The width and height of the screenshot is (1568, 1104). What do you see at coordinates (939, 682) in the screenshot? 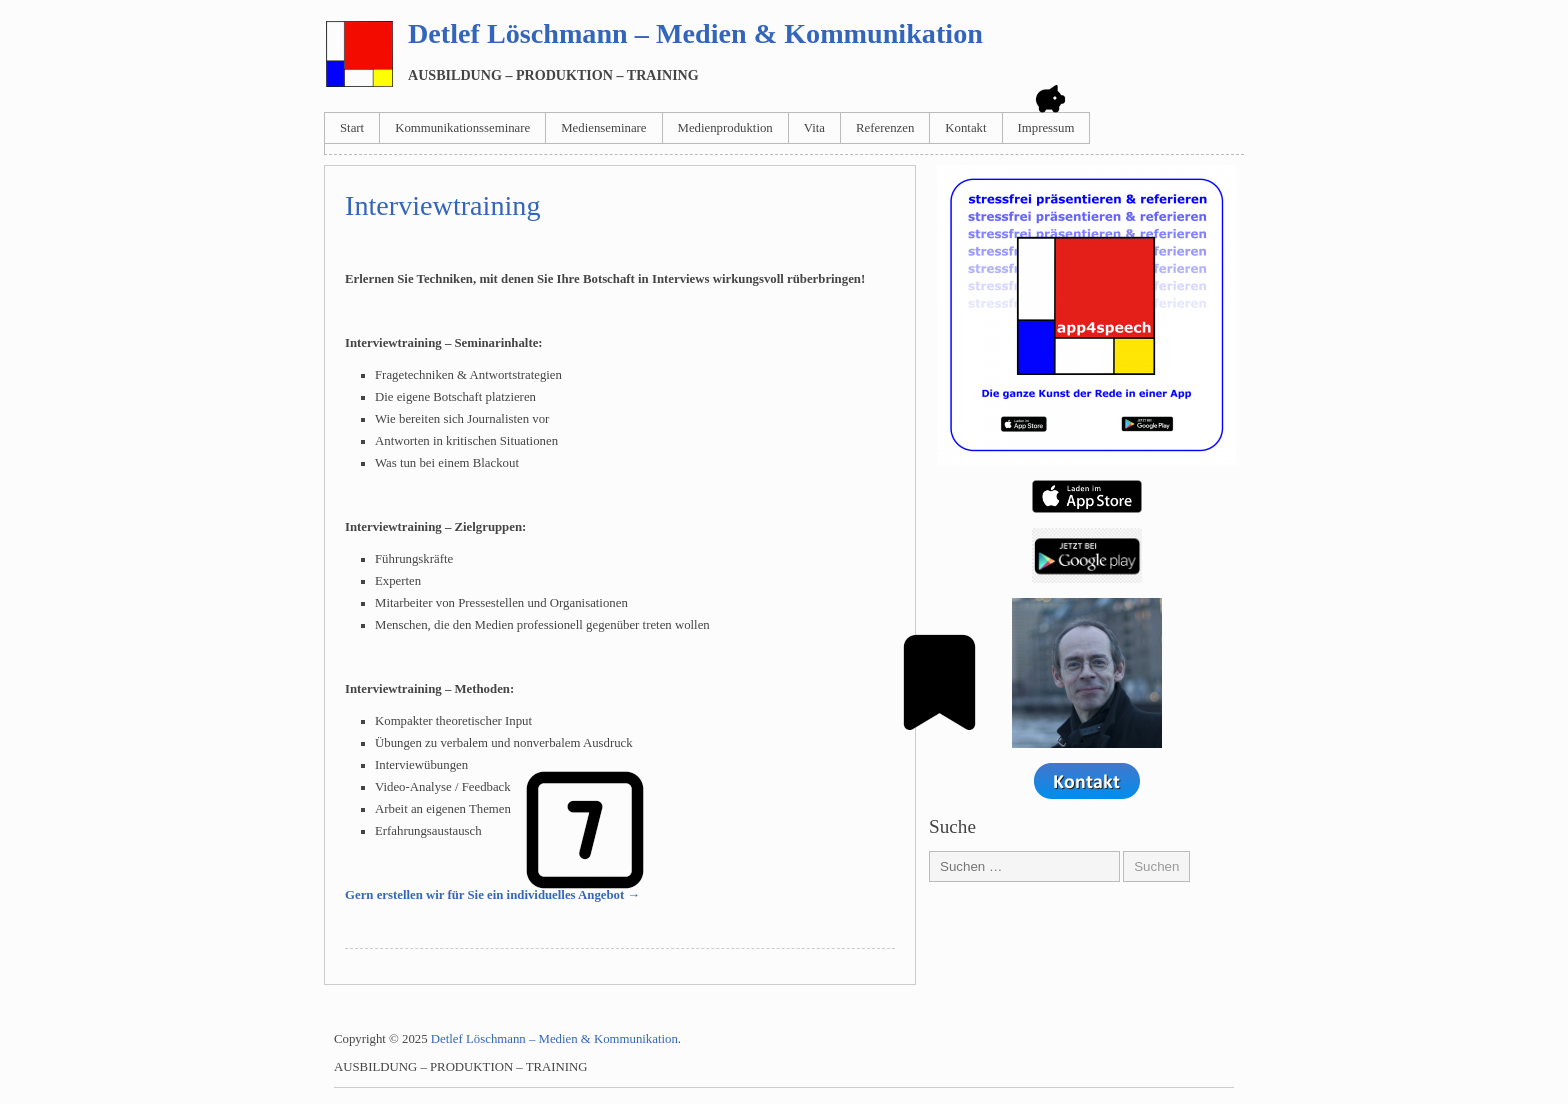
I see `save this item for later` at bounding box center [939, 682].